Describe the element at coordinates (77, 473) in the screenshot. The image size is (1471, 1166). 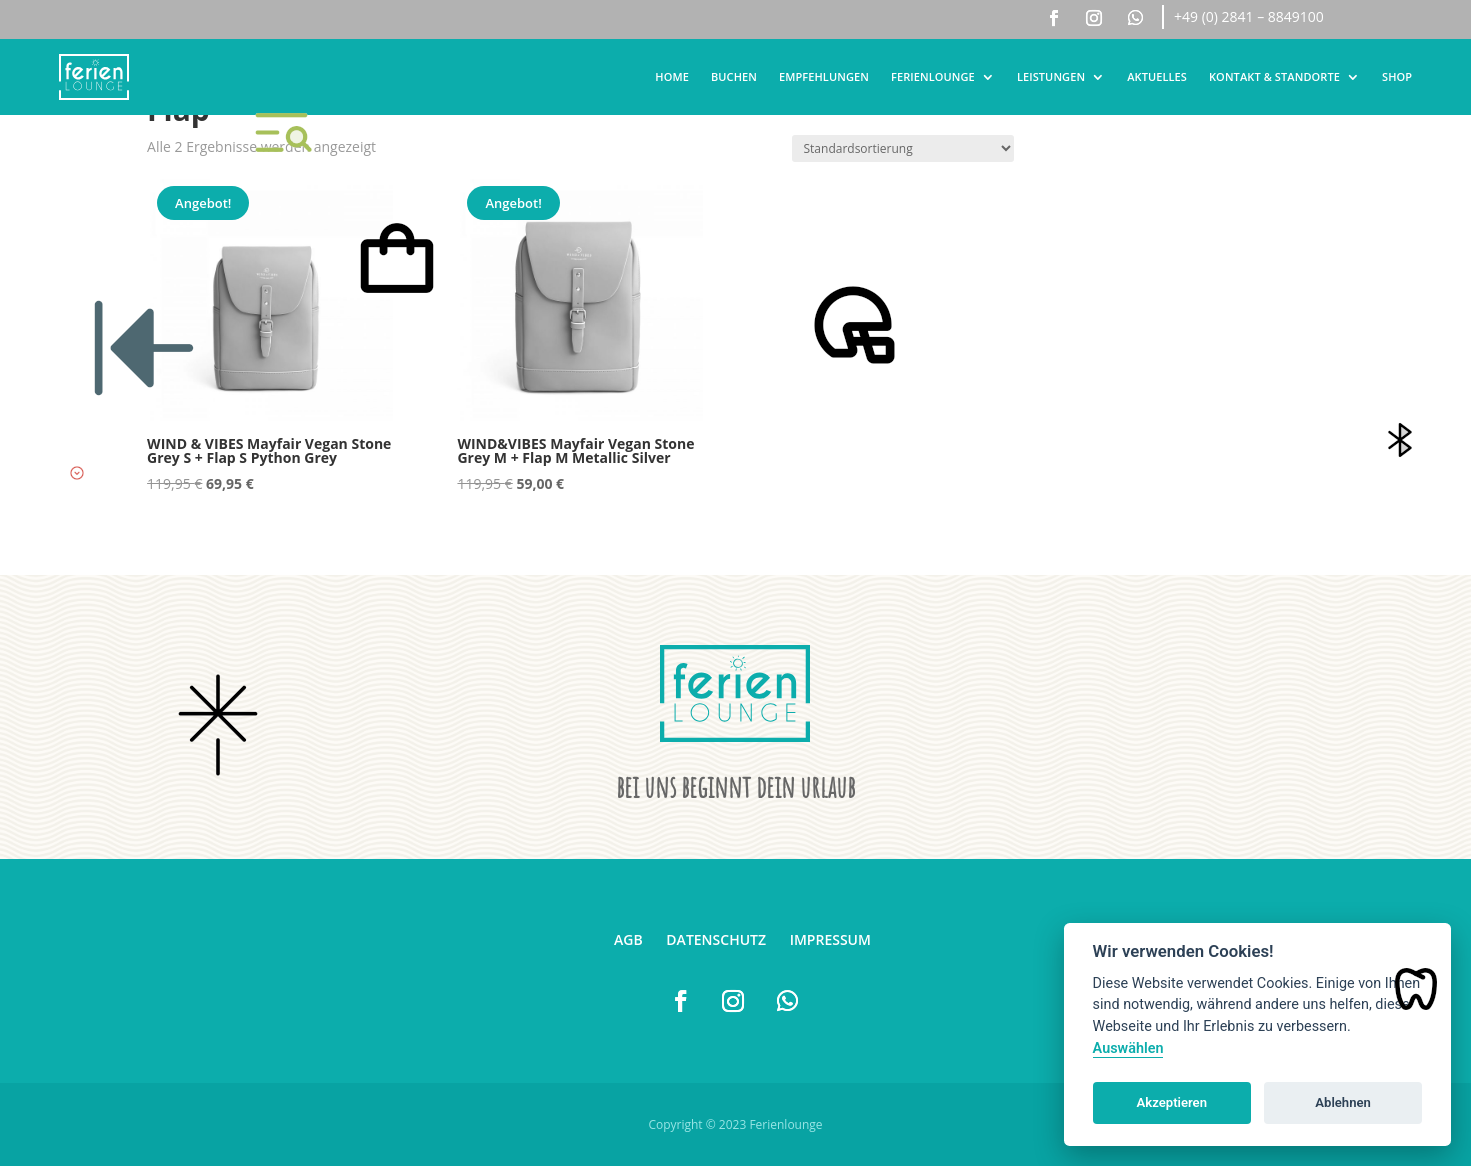
I see `expand to show more content` at that location.